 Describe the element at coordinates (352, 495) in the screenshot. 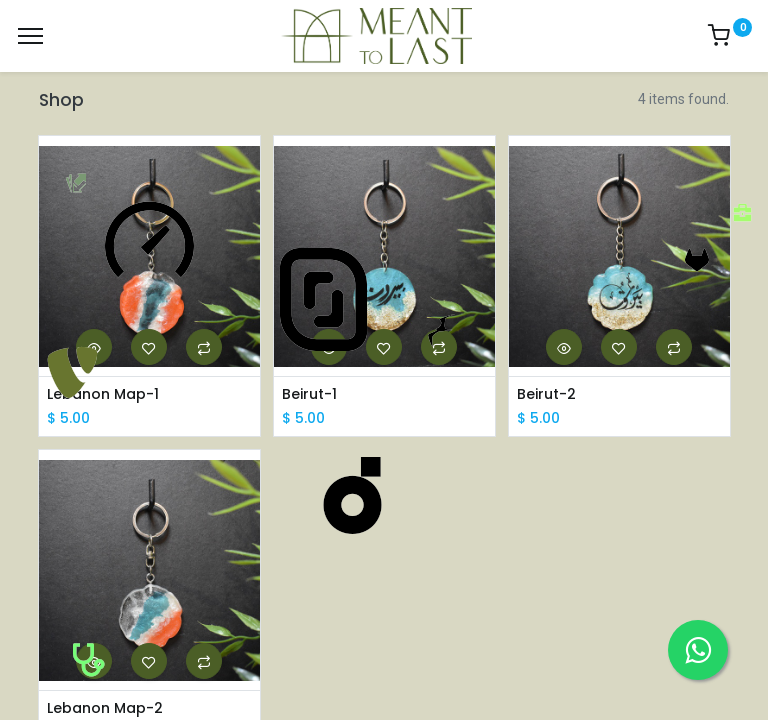

I see `open depositphotos stock image library` at that location.